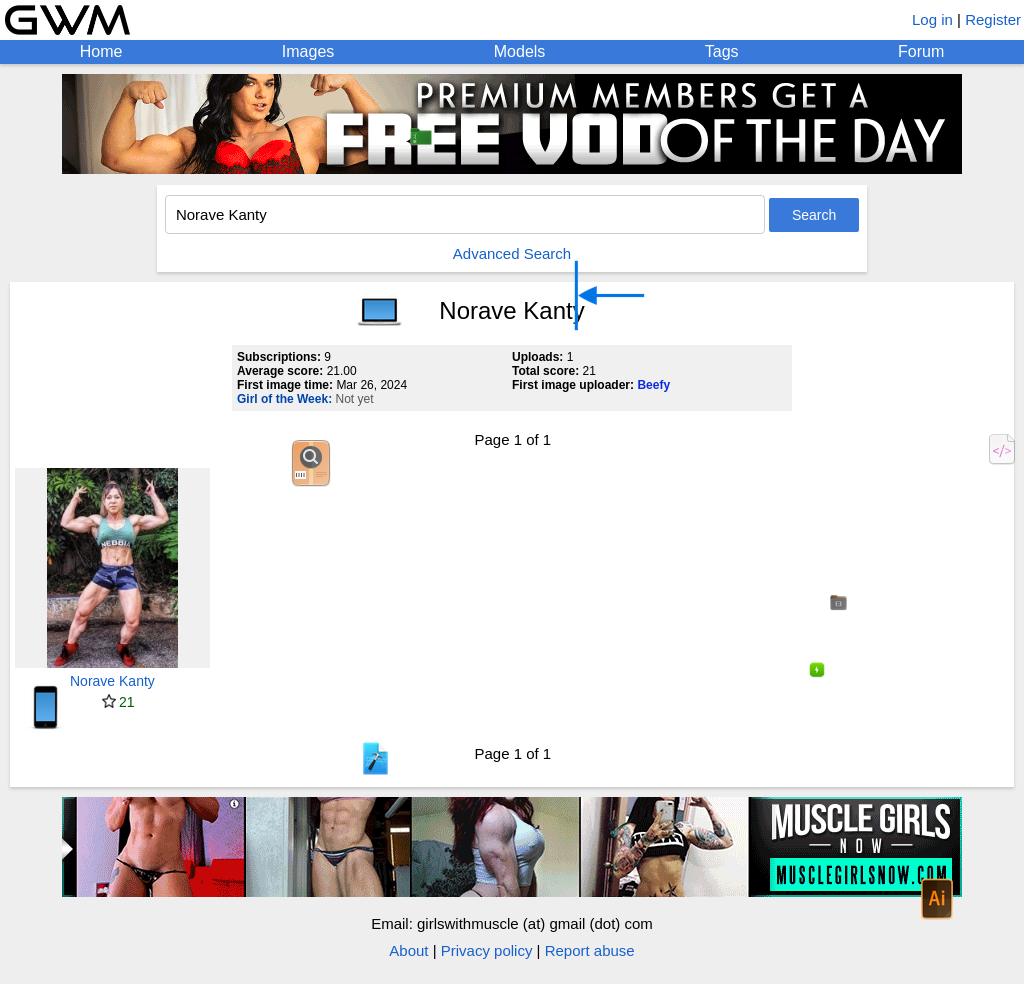  Describe the element at coordinates (1002, 449) in the screenshot. I see `an xml file type indicator` at that location.